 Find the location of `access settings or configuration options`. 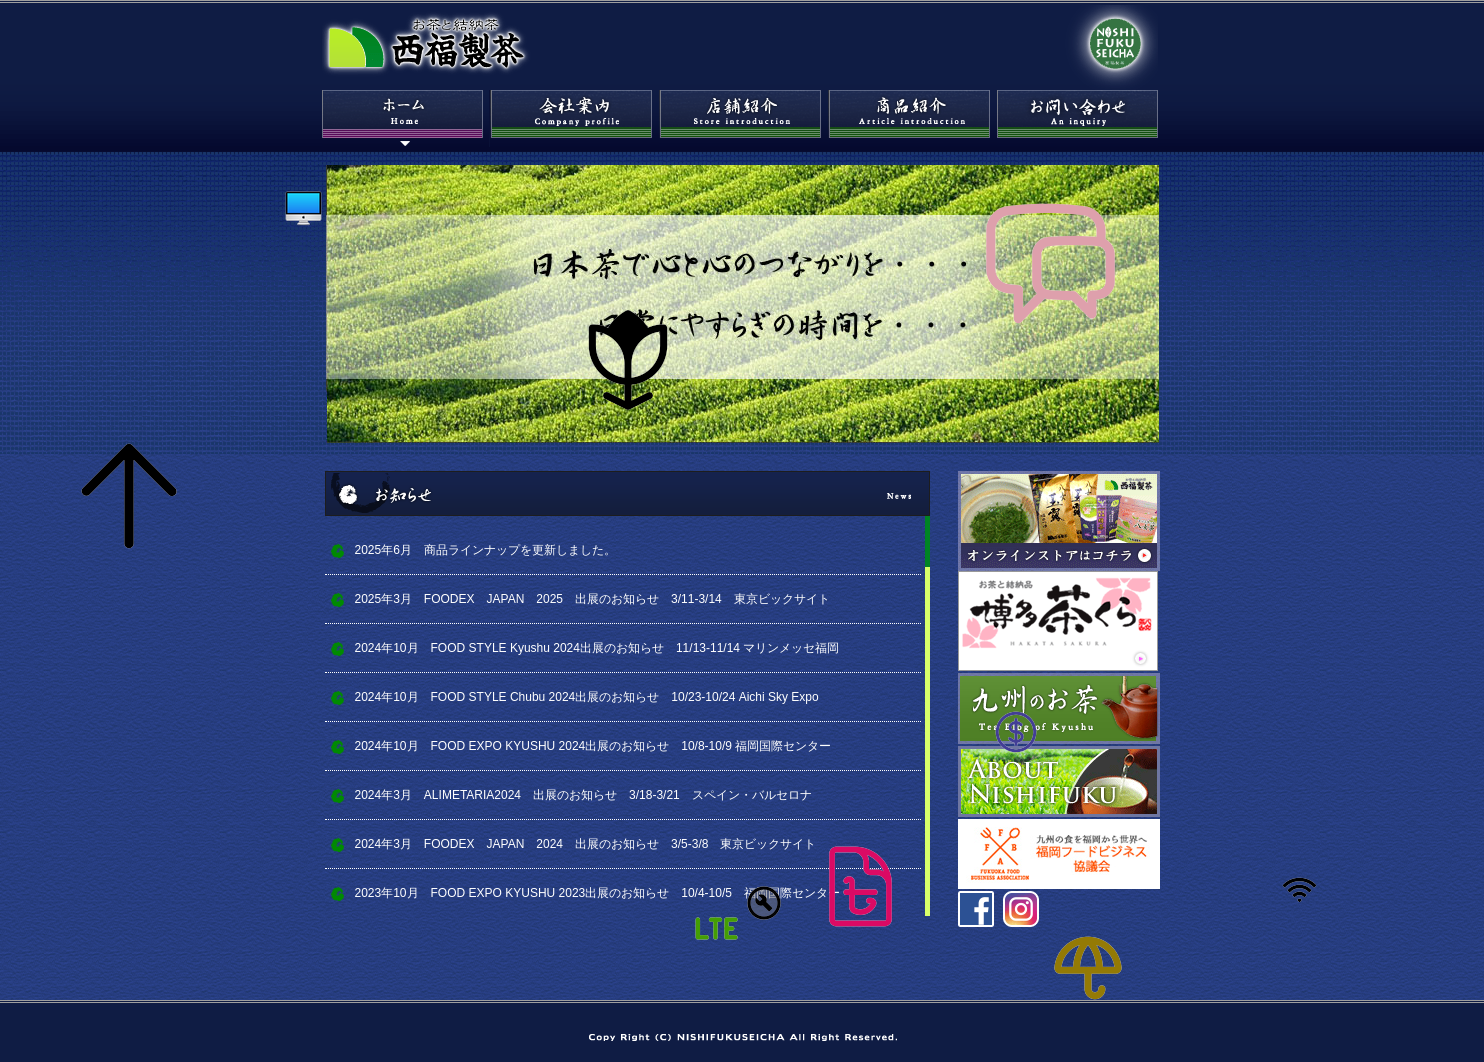

access settings or configuration options is located at coordinates (764, 903).